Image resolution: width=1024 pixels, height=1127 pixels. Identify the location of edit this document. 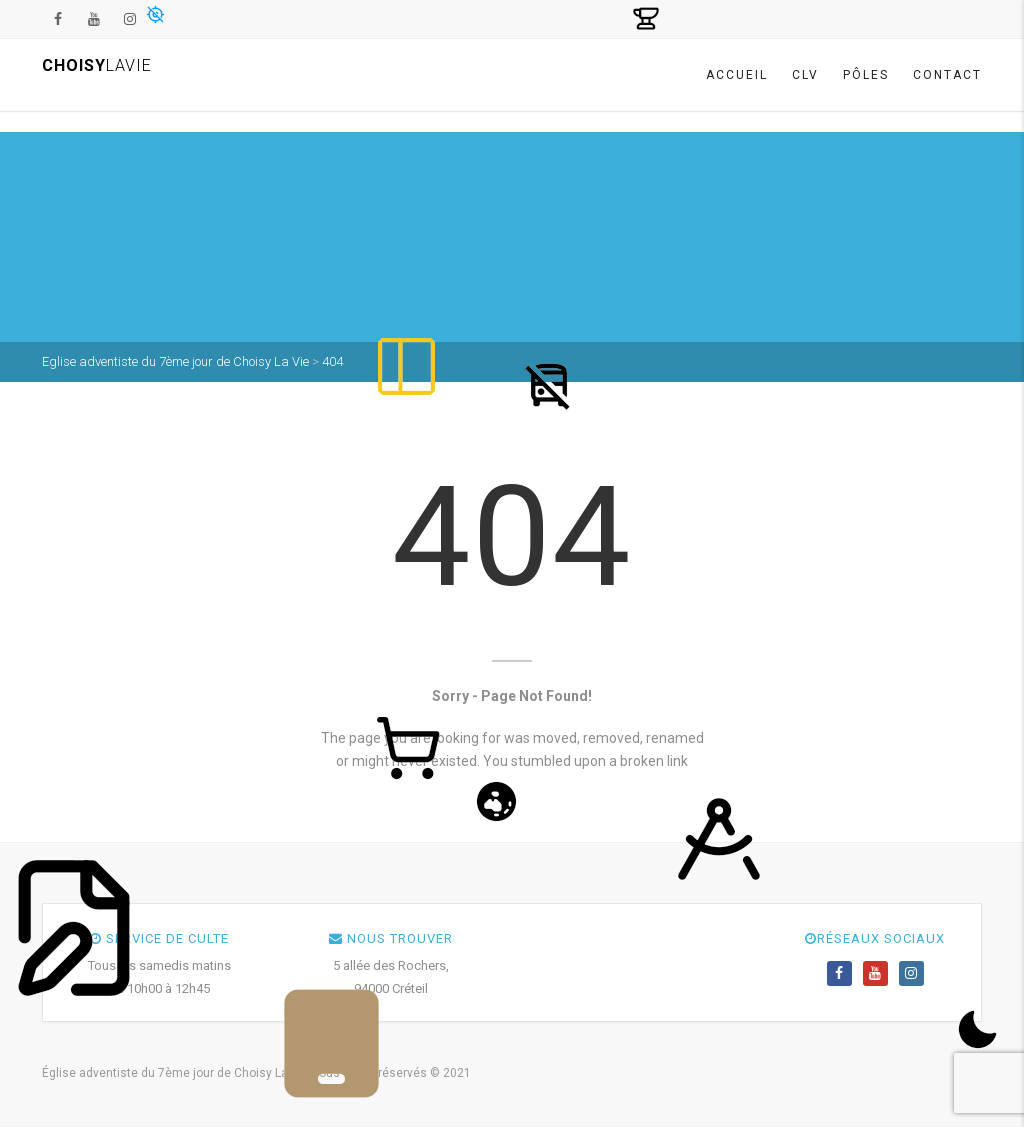
(74, 928).